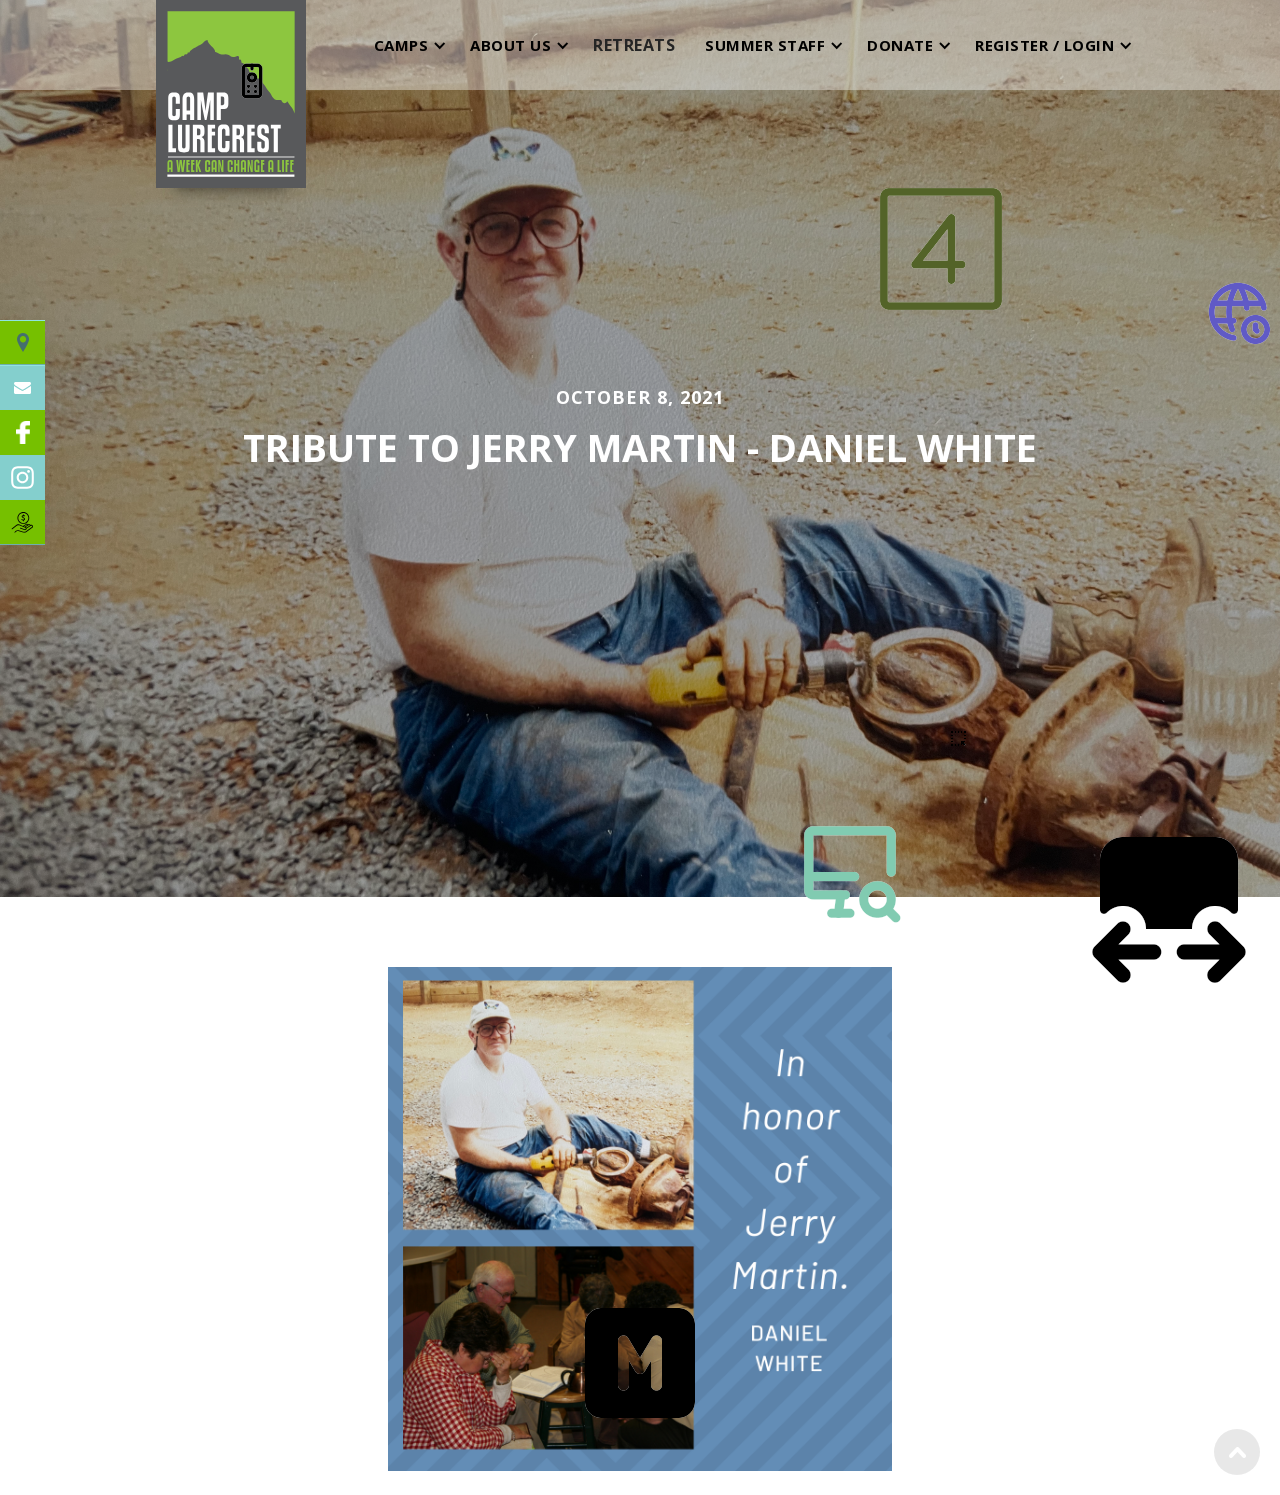 Image resolution: width=1280 pixels, height=1495 pixels. I want to click on search for connected devices on your network, so click(850, 872).